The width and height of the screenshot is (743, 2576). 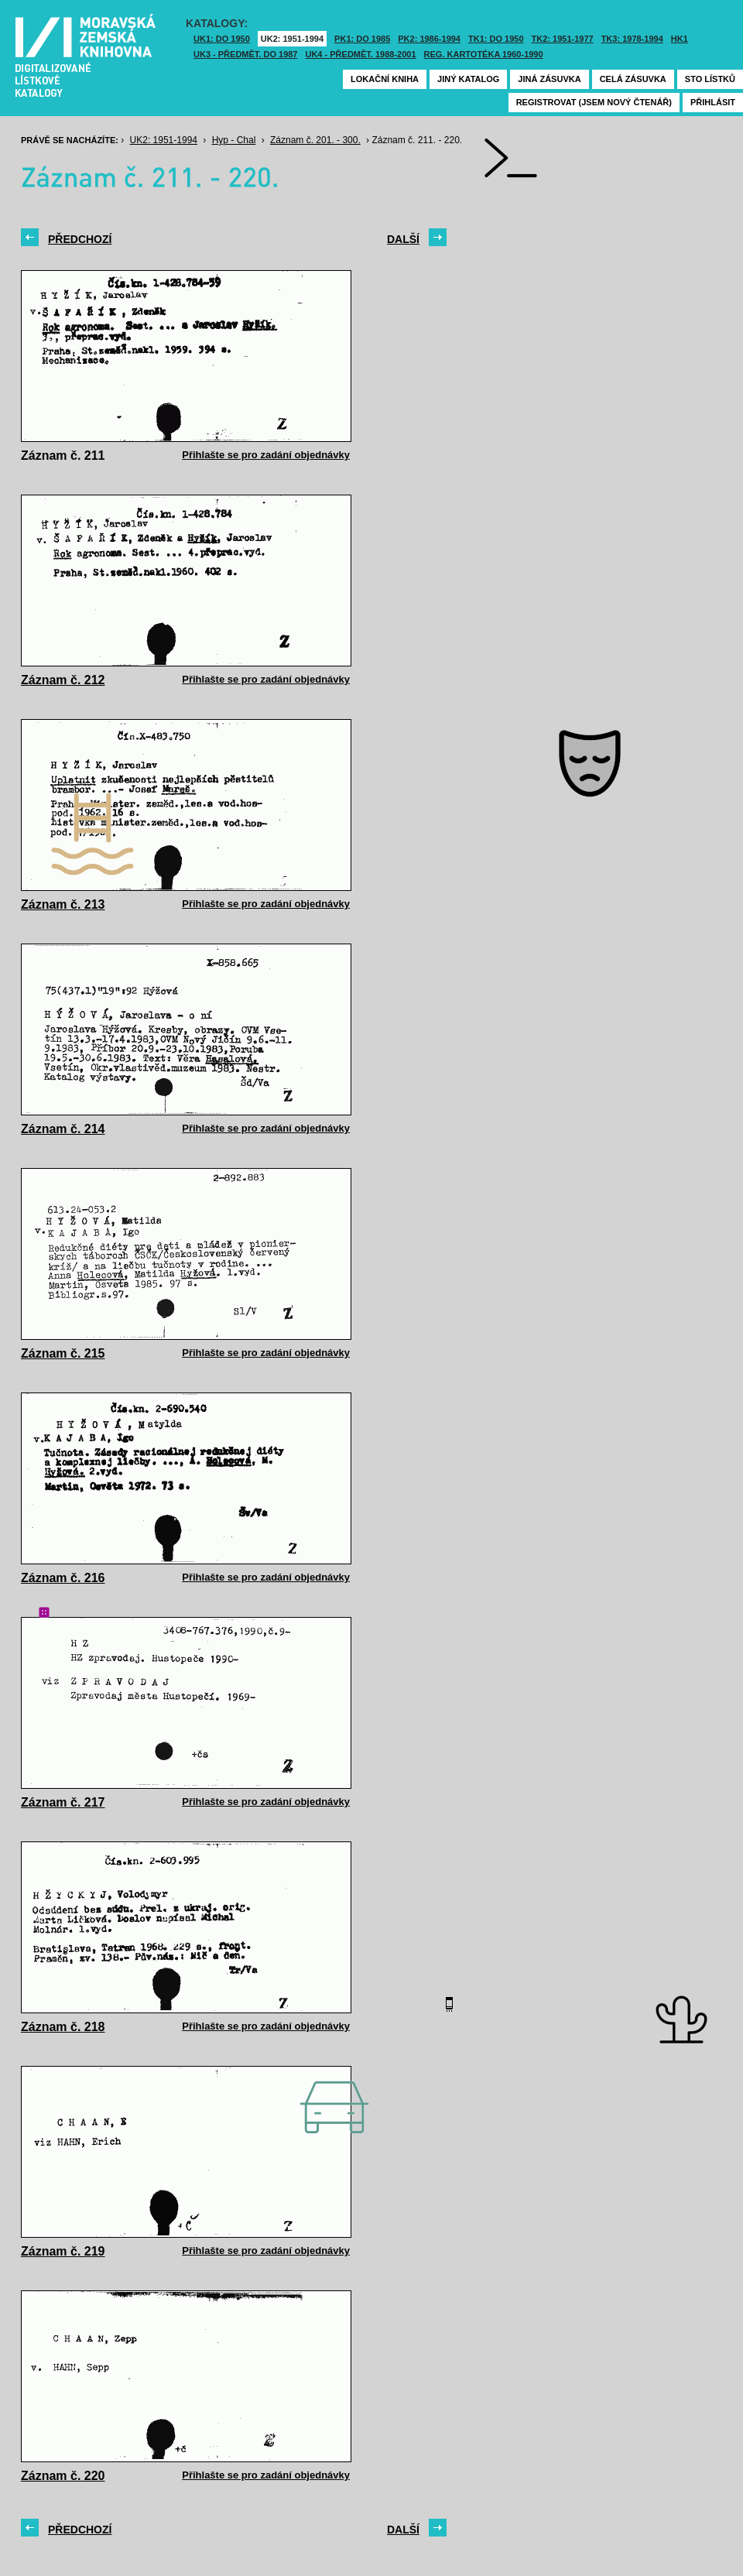 I want to click on indicates desert or arid climate setting, so click(x=681, y=2021).